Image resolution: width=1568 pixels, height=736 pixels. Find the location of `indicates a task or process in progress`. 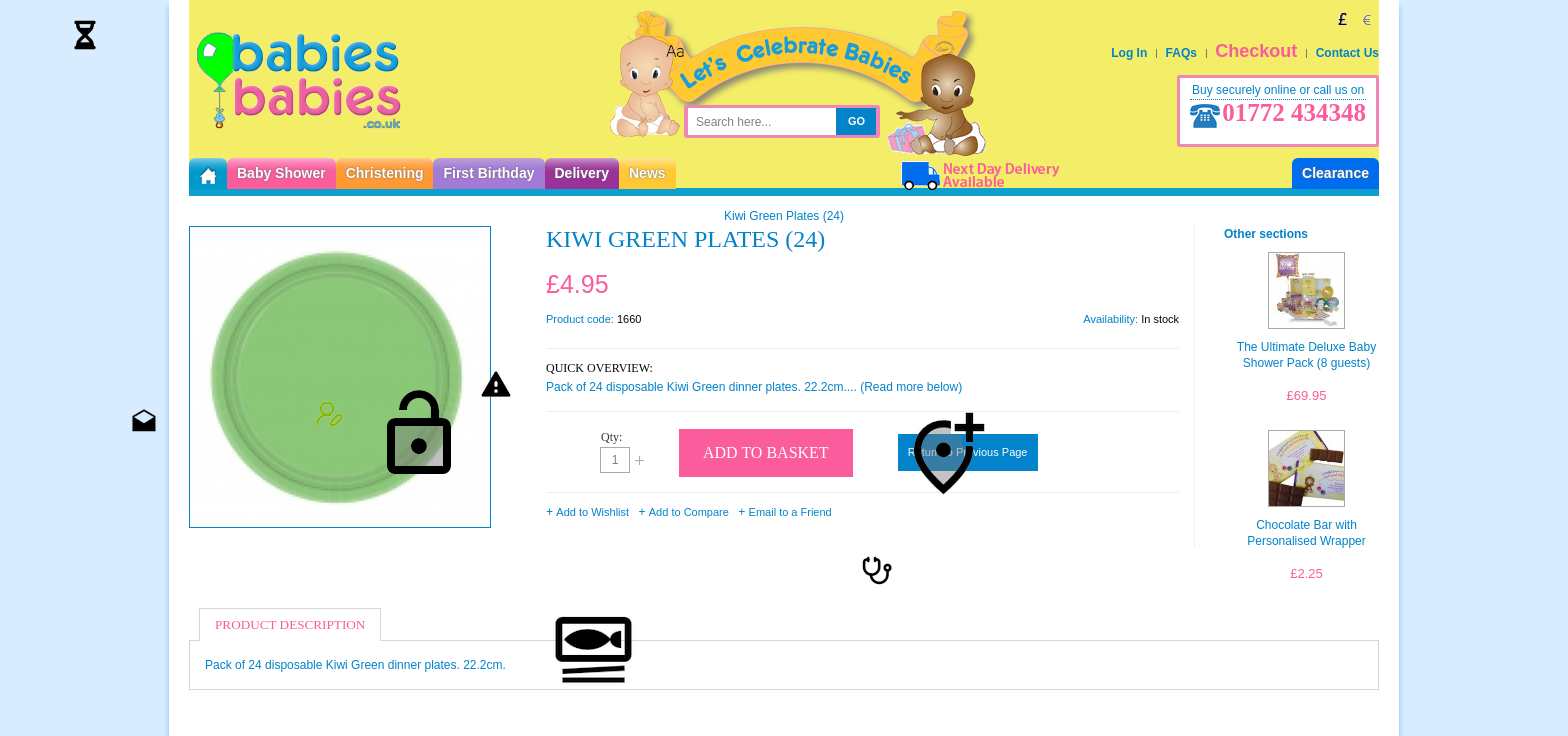

indicates a task or process in progress is located at coordinates (85, 35).